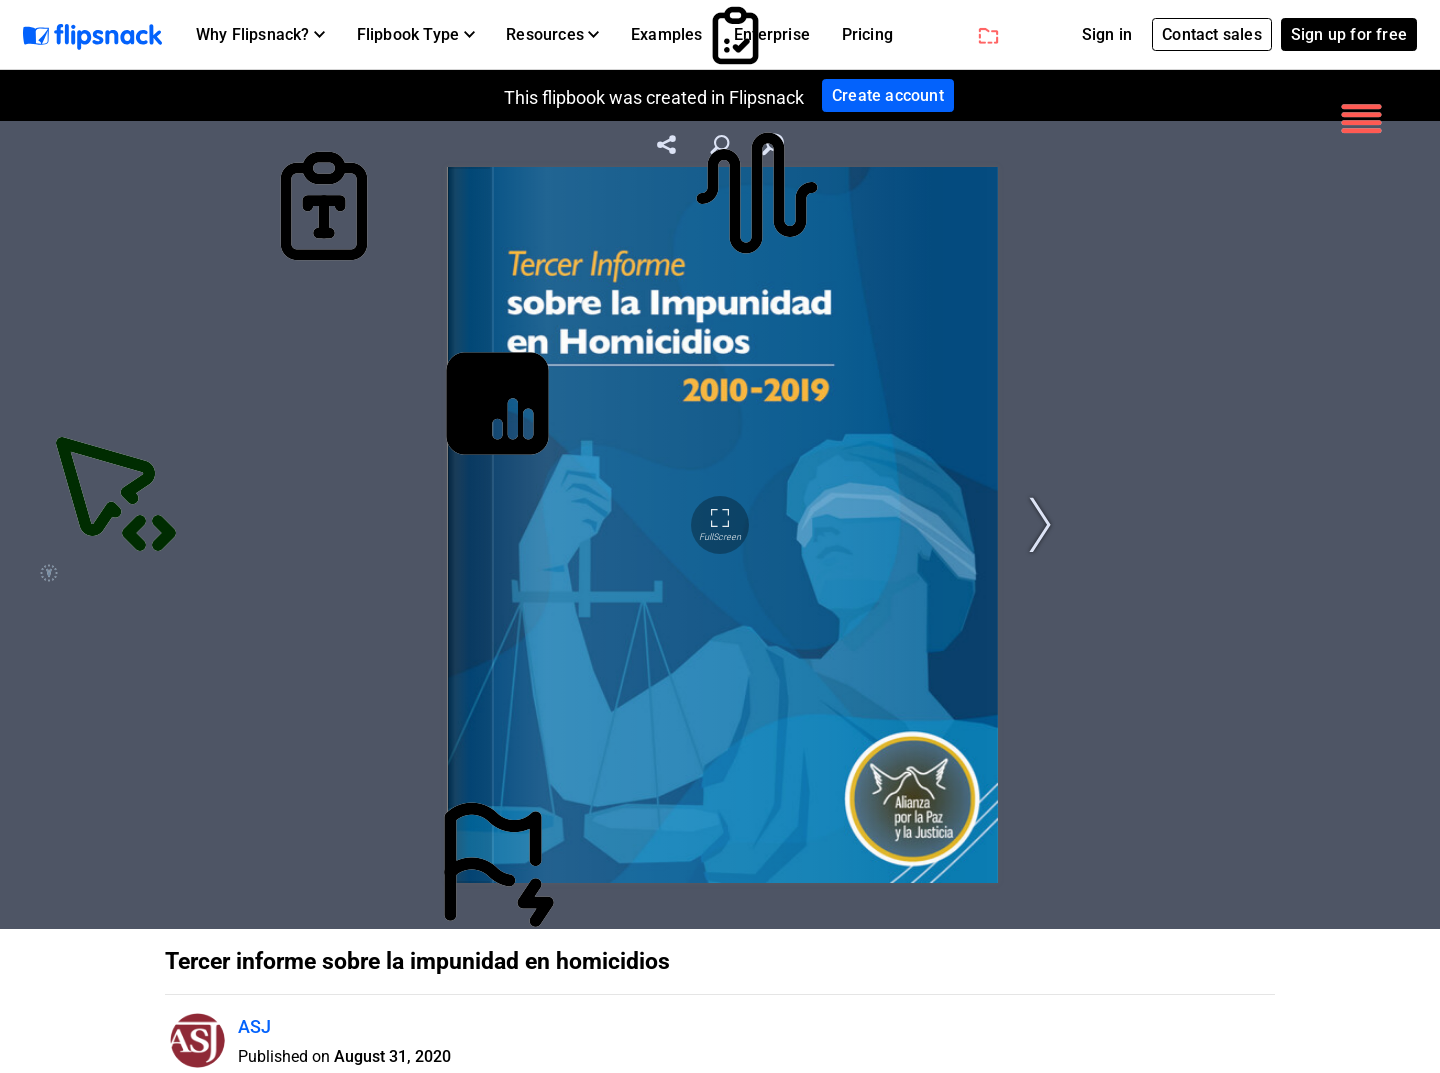  I want to click on view health checkup results, so click(735, 35).